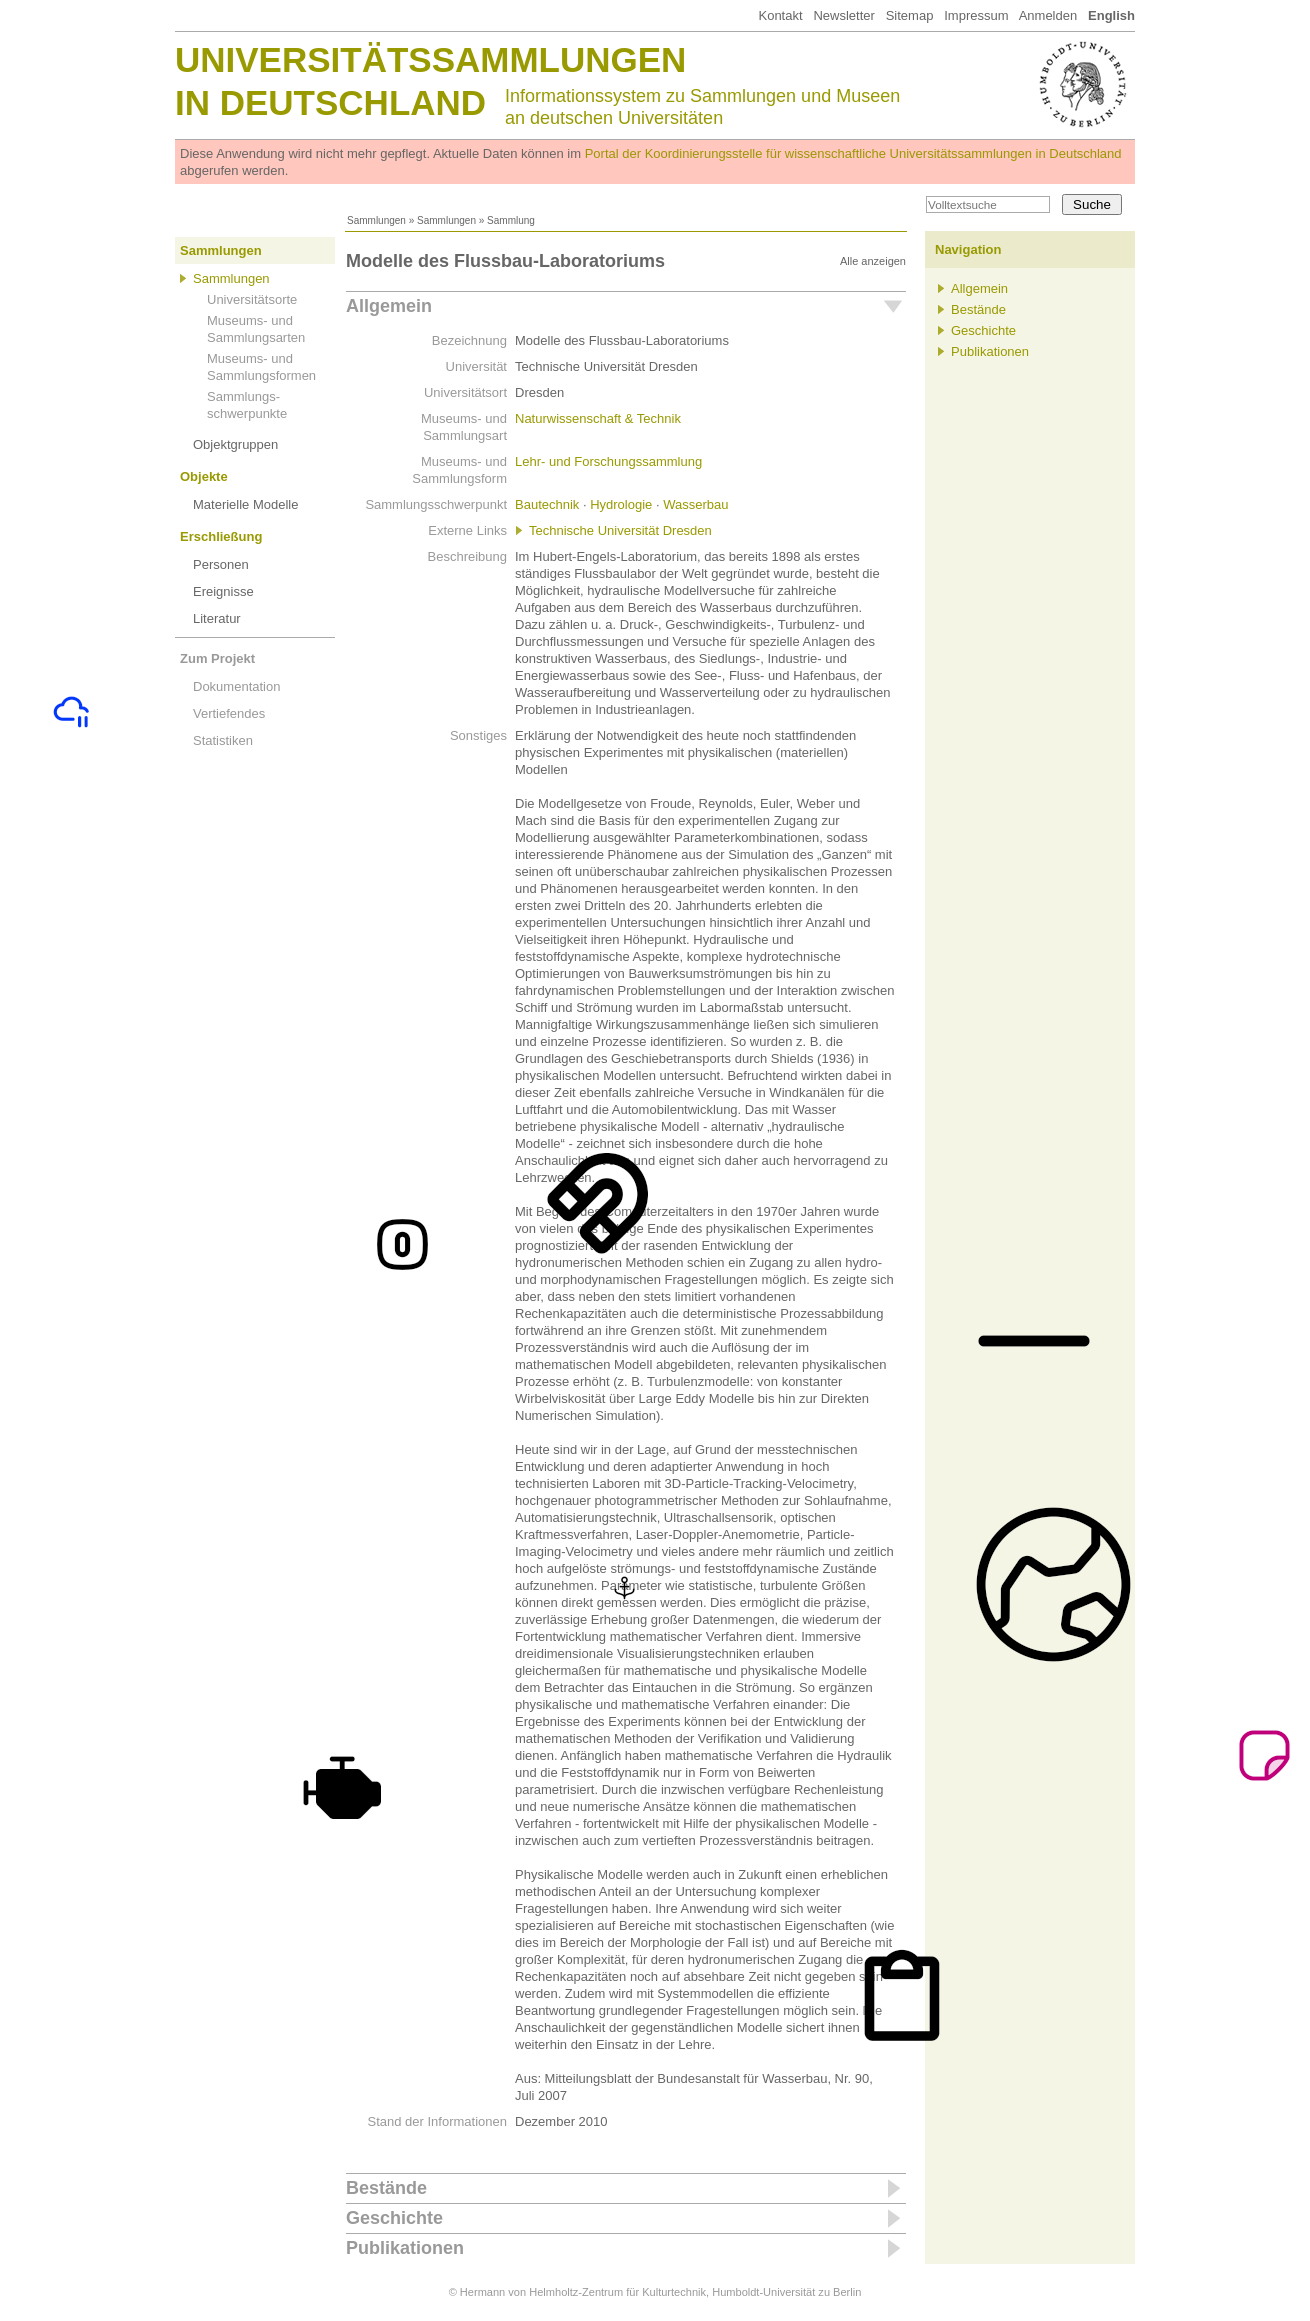  What do you see at coordinates (902, 1997) in the screenshot?
I see `copy to clipboard` at bounding box center [902, 1997].